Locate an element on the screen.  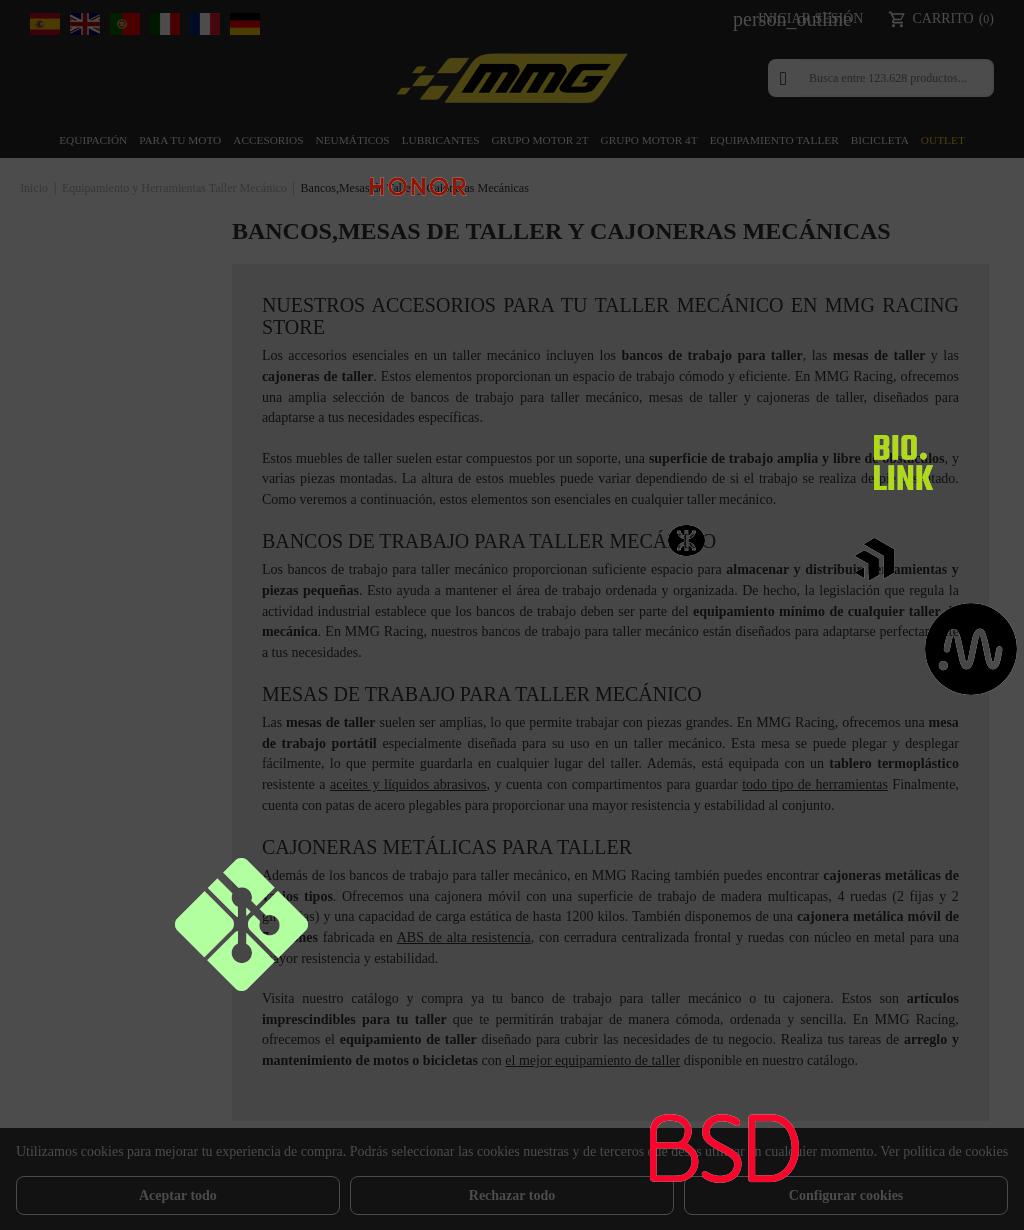
link to biolink profile is located at coordinates (903, 462).